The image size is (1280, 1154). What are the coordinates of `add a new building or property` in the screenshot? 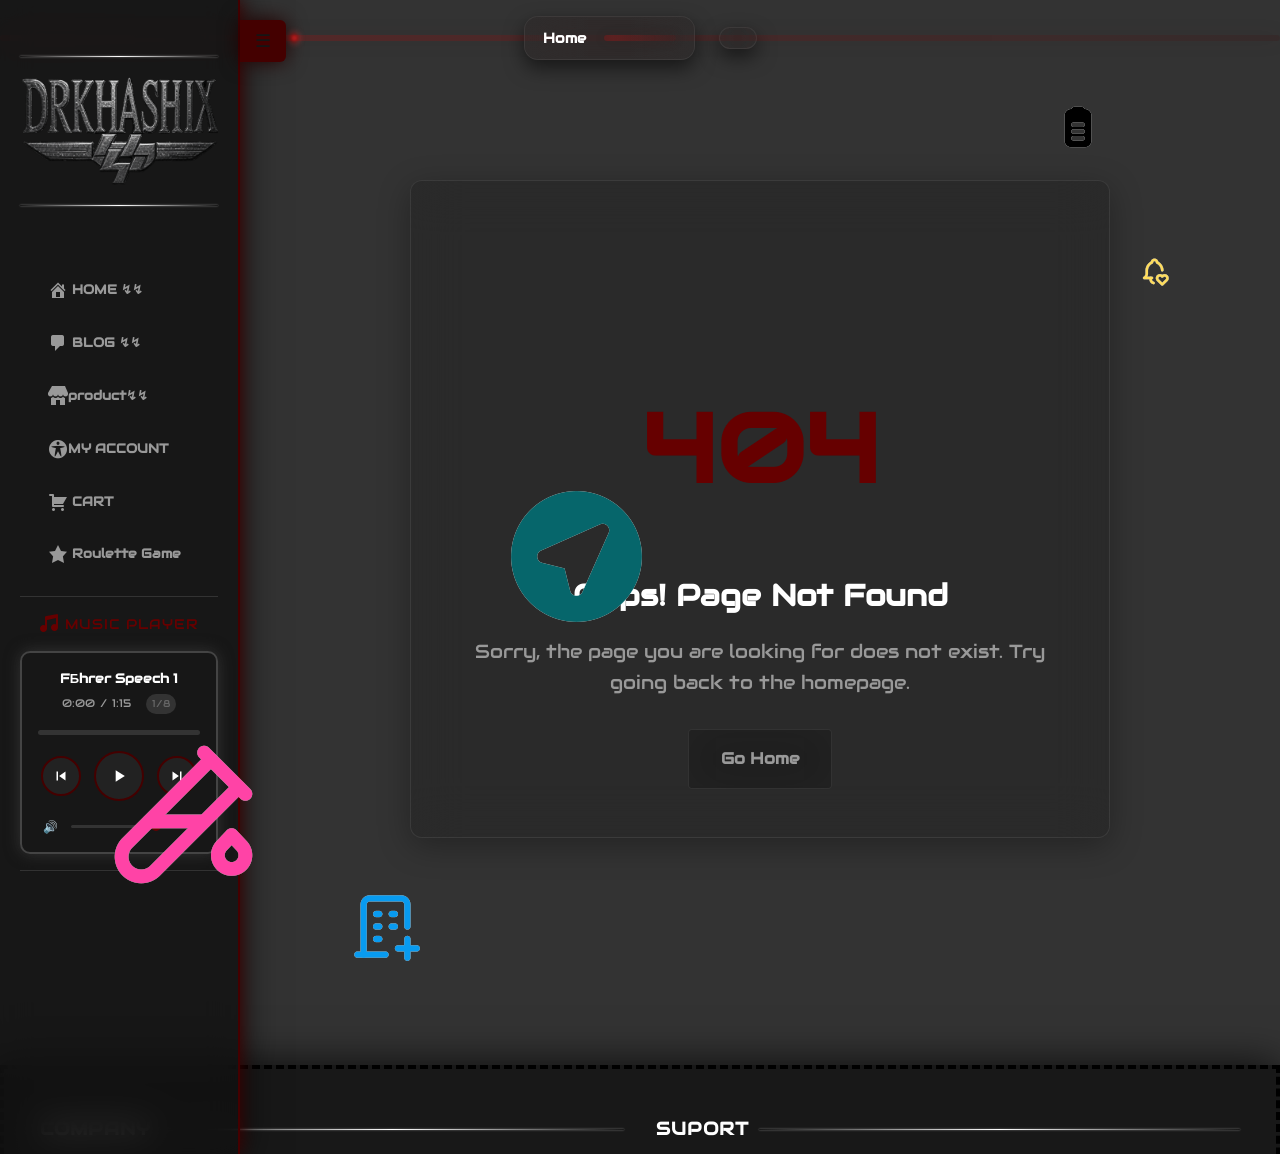 It's located at (385, 926).